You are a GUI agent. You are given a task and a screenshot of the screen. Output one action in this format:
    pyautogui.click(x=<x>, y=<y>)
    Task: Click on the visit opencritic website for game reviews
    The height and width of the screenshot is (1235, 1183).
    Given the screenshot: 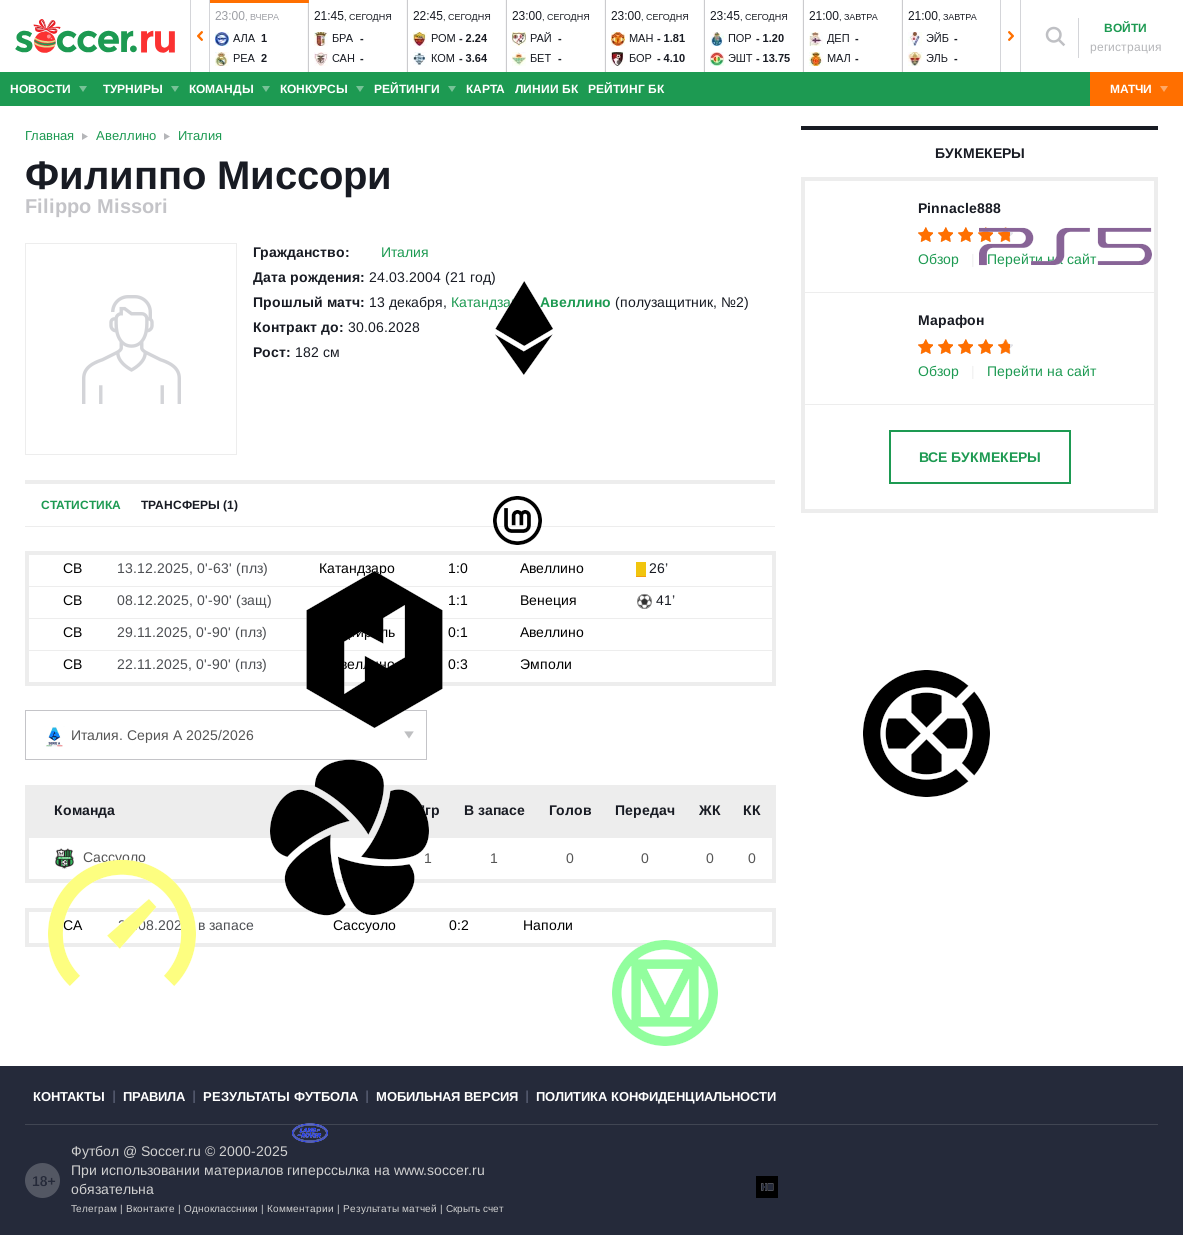 What is the action you would take?
    pyautogui.click(x=926, y=733)
    